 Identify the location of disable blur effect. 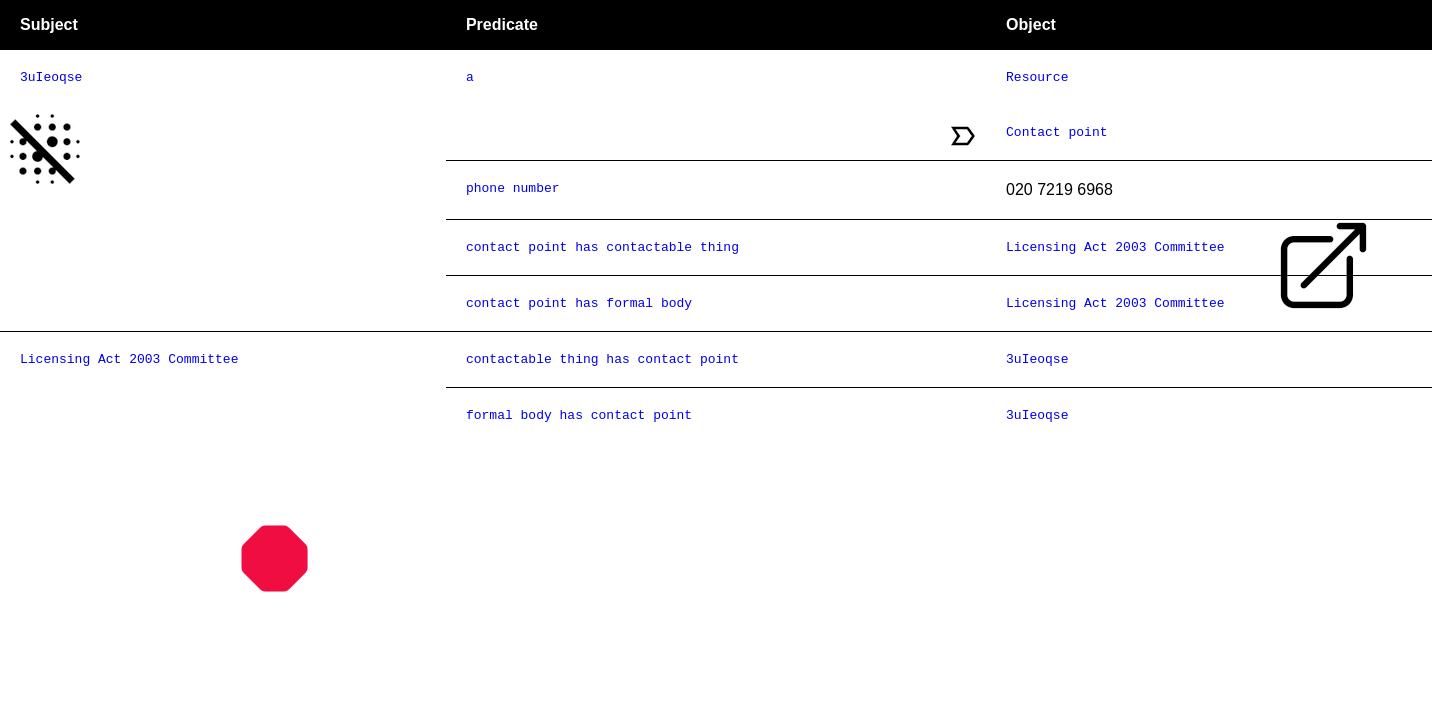
(45, 149).